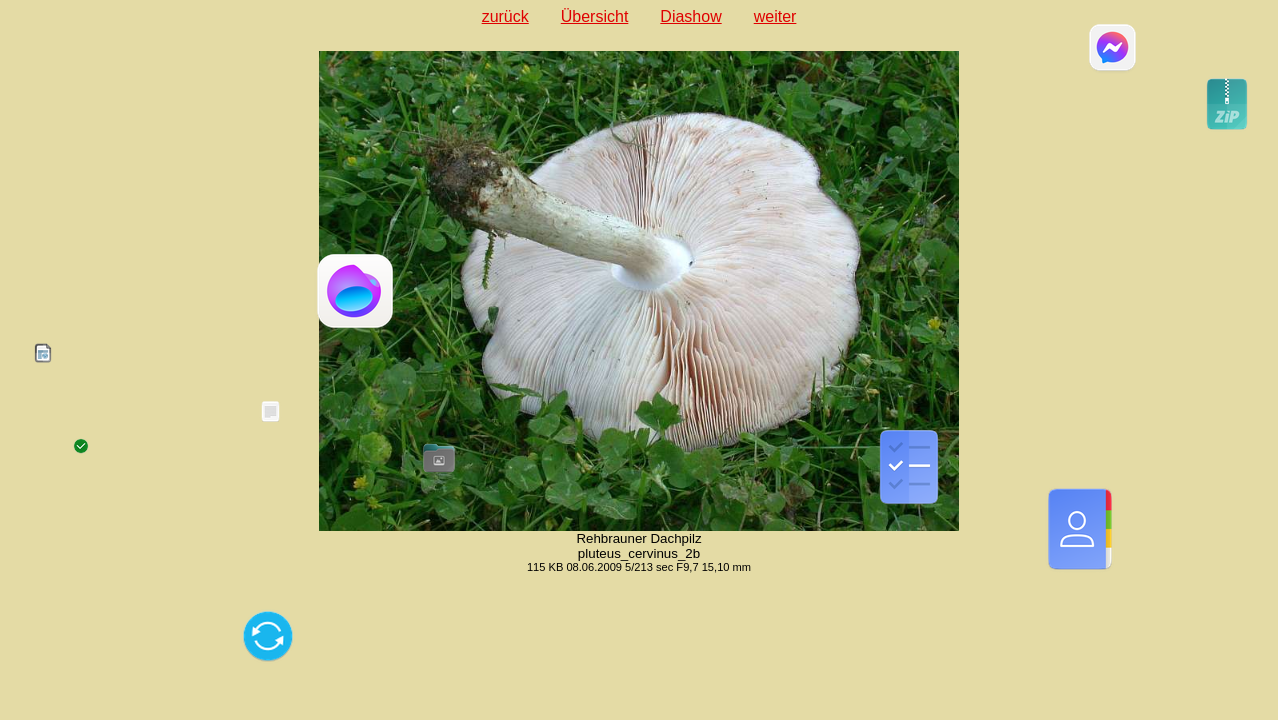  What do you see at coordinates (1227, 104) in the screenshot?
I see `a compressed zip file` at bounding box center [1227, 104].